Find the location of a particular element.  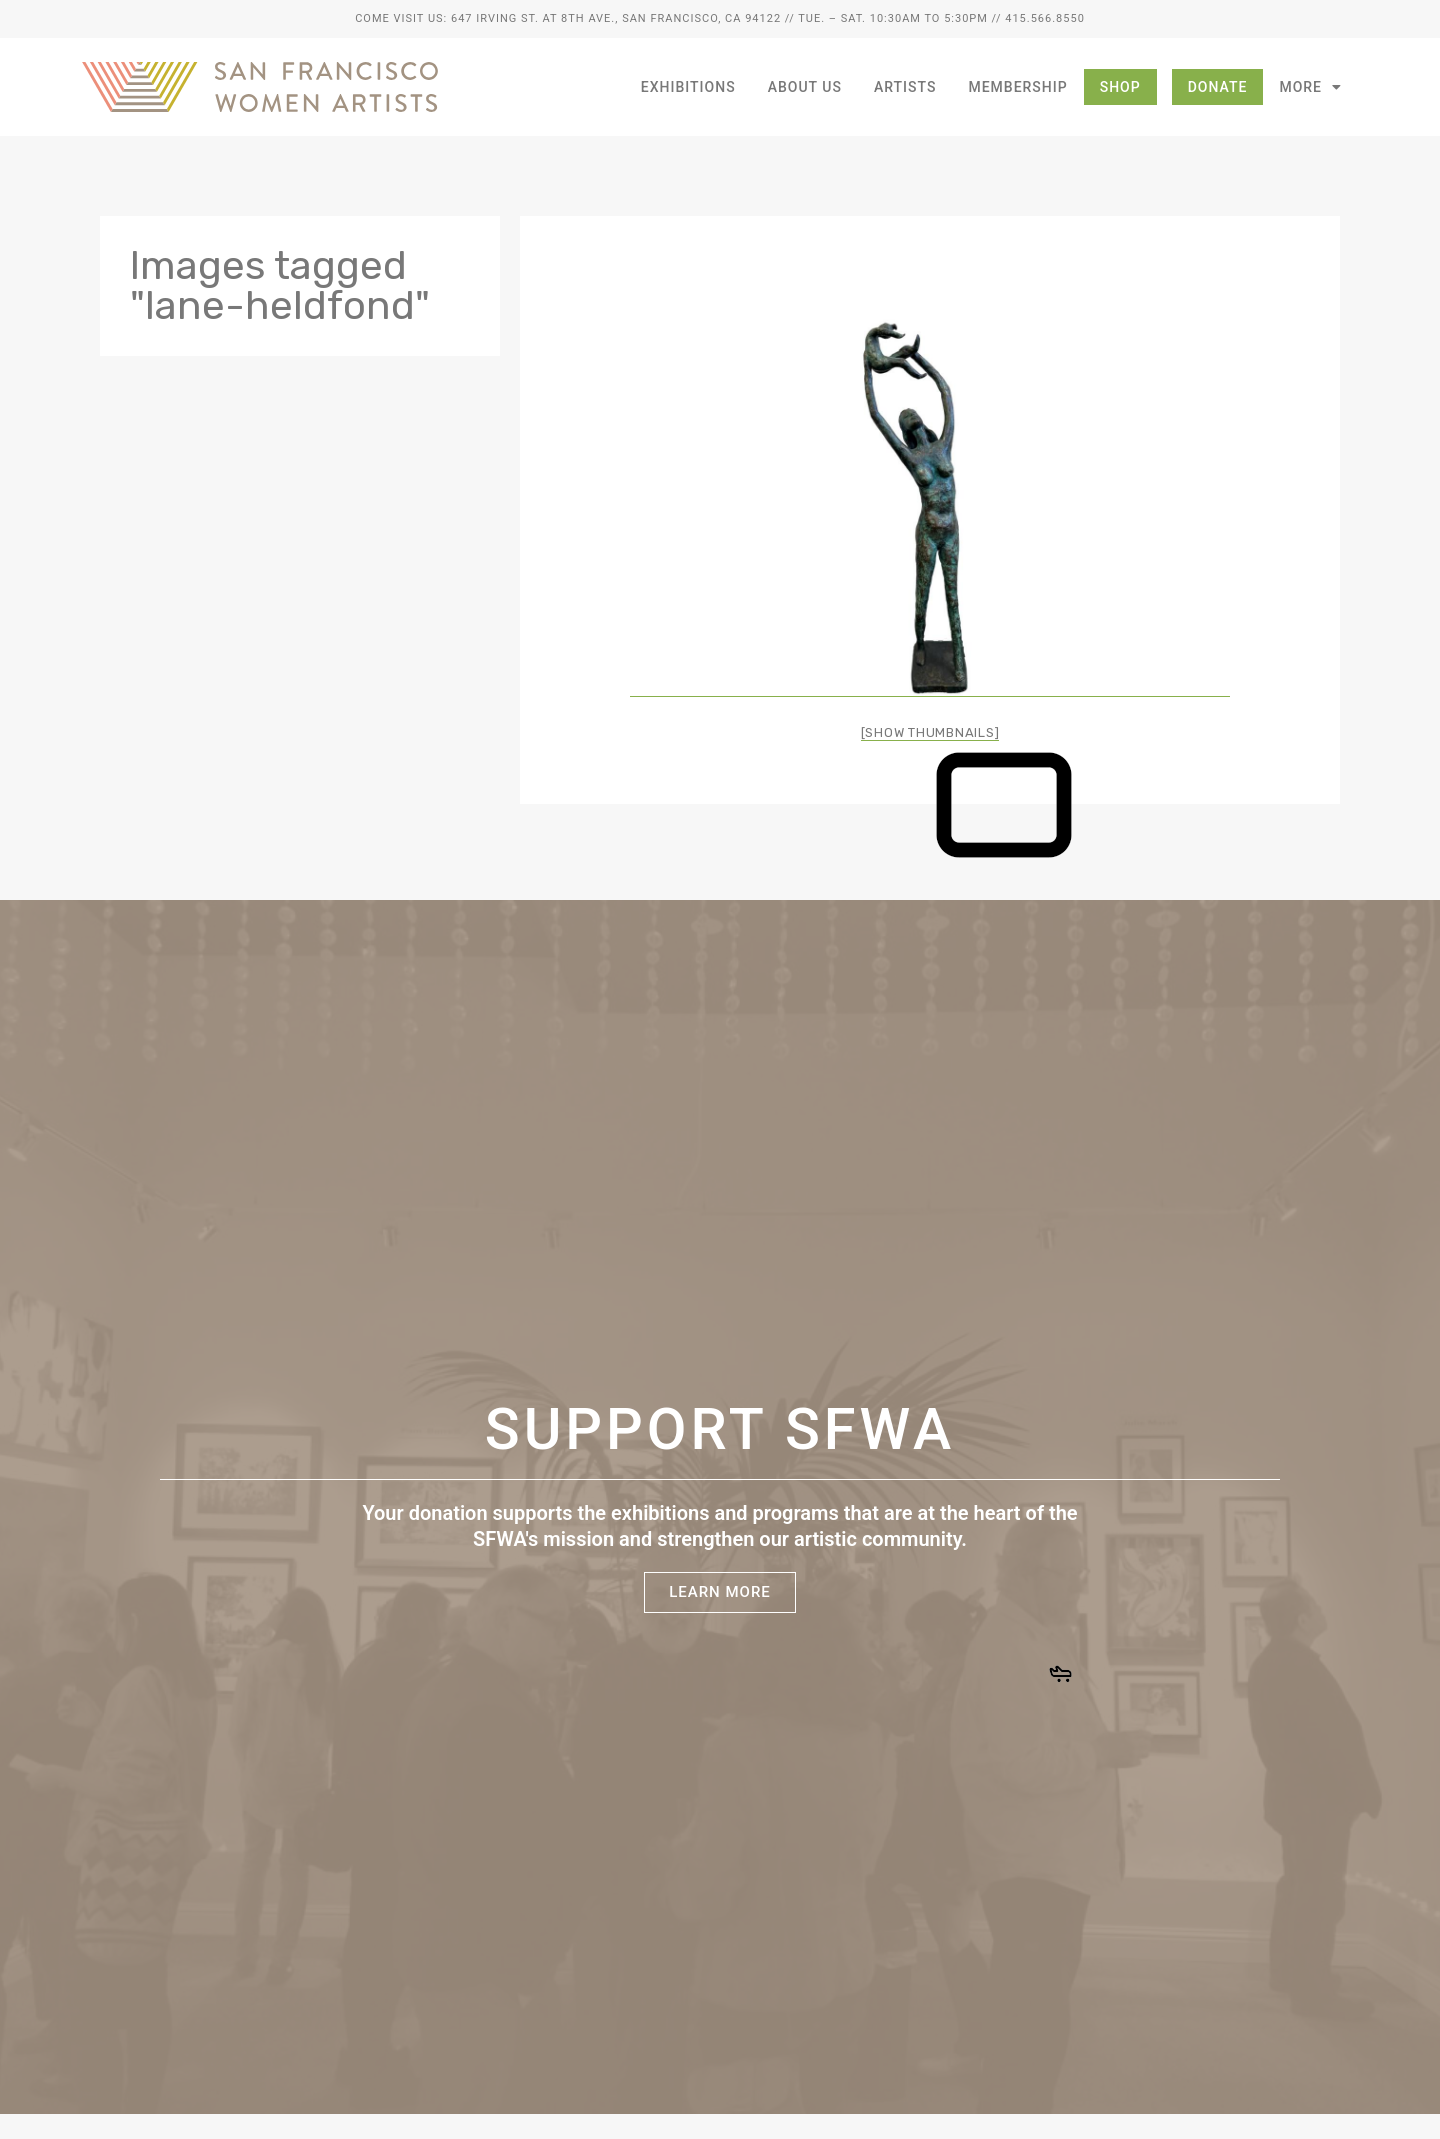

indicates flight is taxiing or on the ground is located at coordinates (1060, 1673).